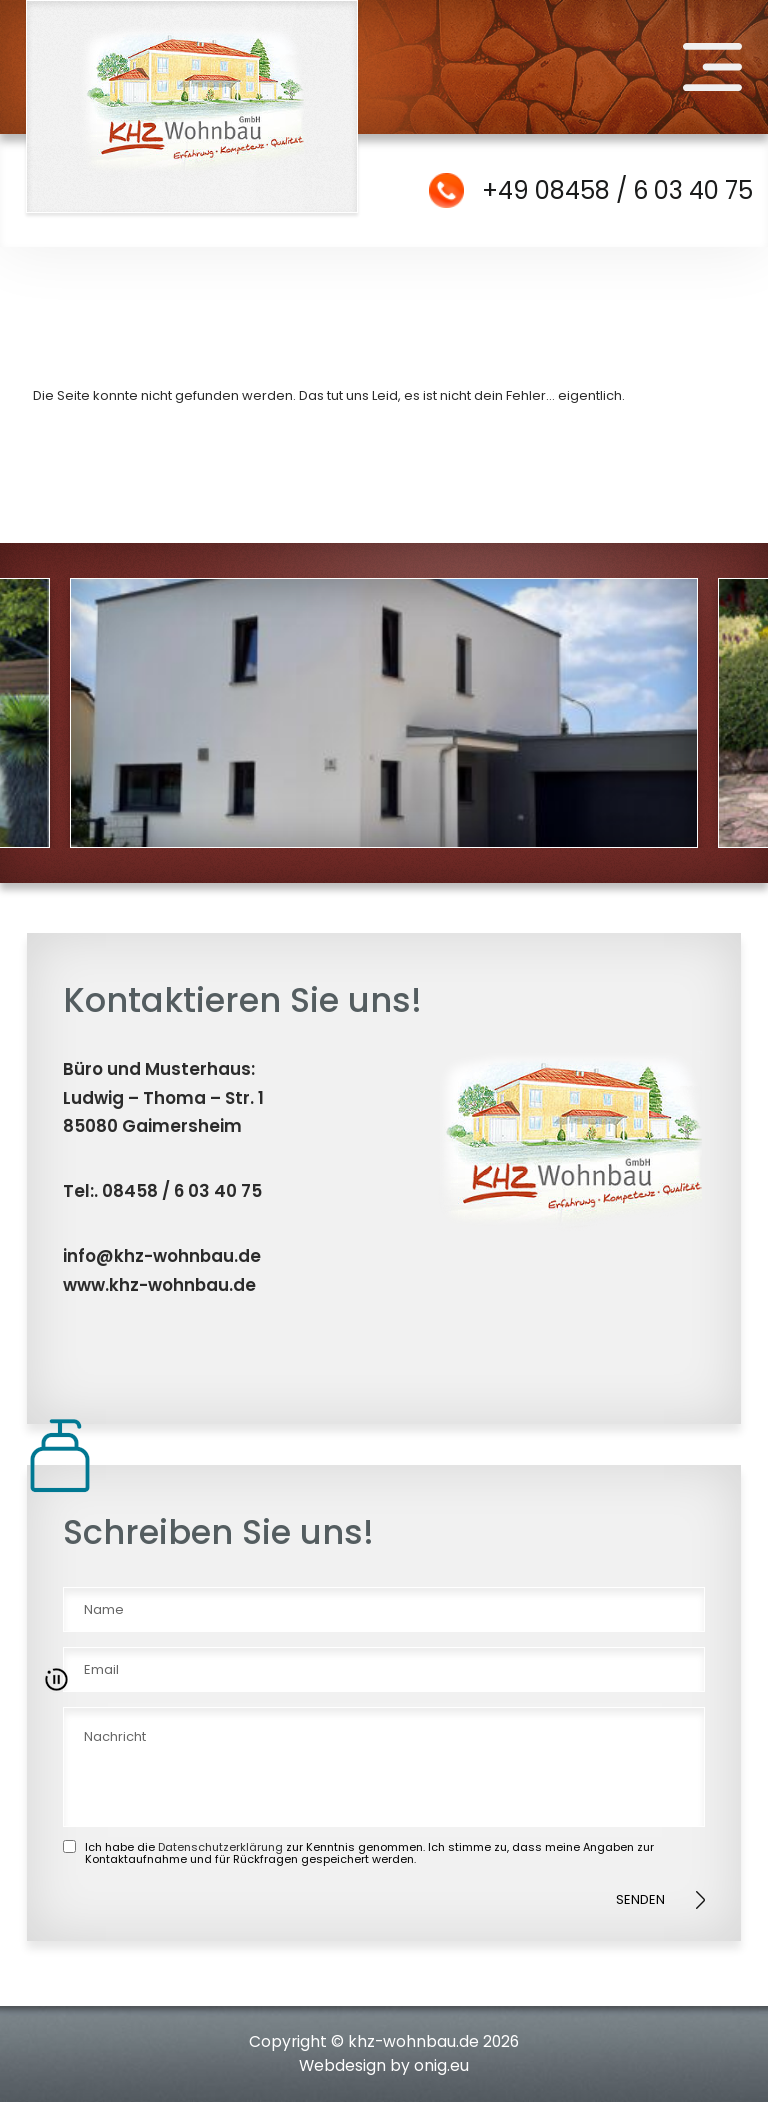 The width and height of the screenshot is (768, 2102). What do you see at coordinates (60, 1457) in the screenshot?
I see `access hand washing or hygiene instructions` at bounding box center [60, 1457].